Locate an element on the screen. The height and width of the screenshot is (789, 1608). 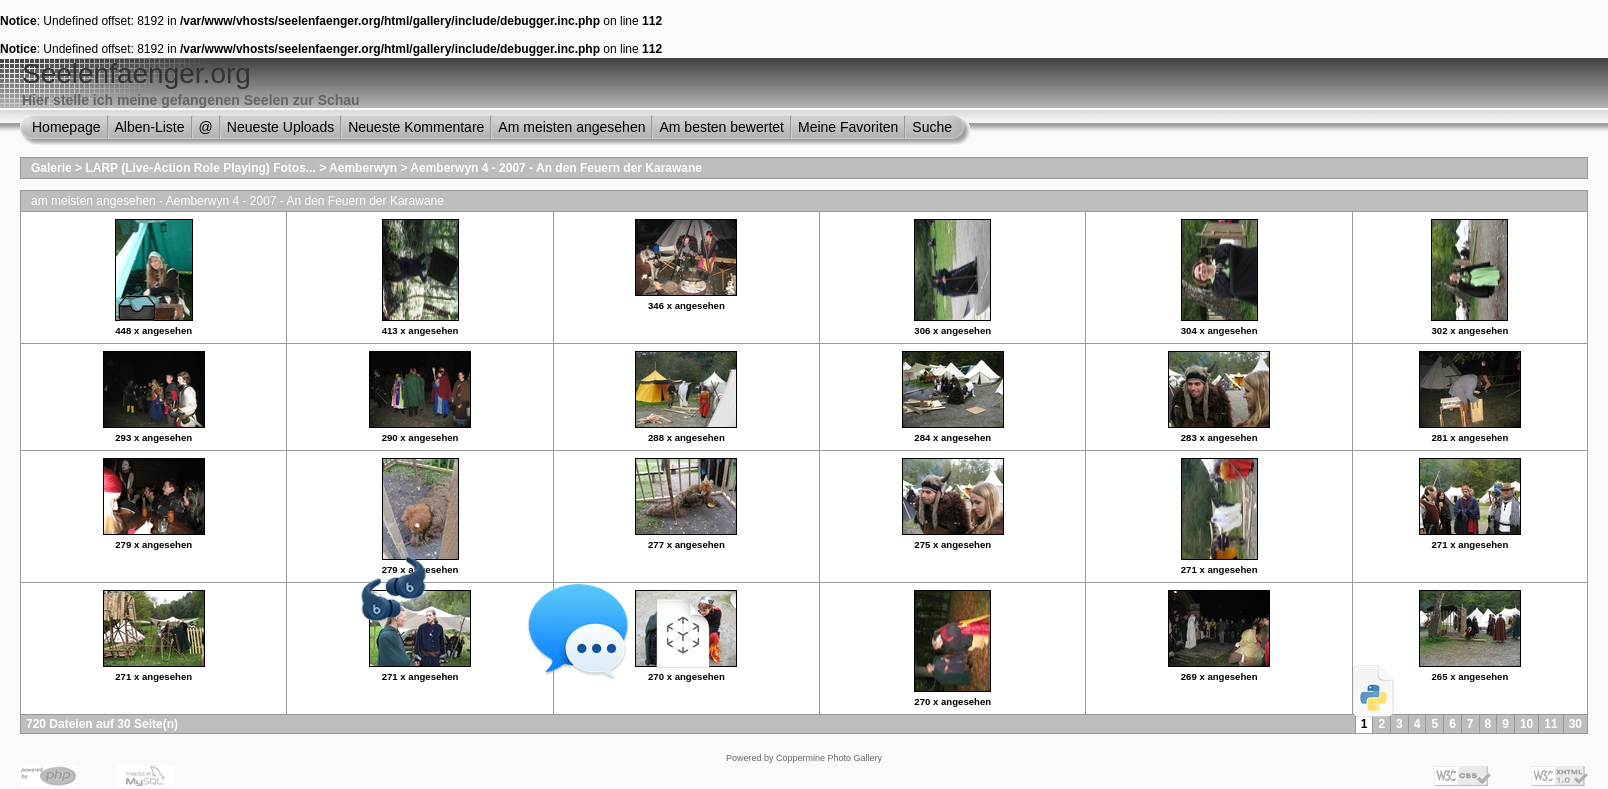
beats fit pro wireless earbuds in tidal blue is located at coordinates (393, 589).